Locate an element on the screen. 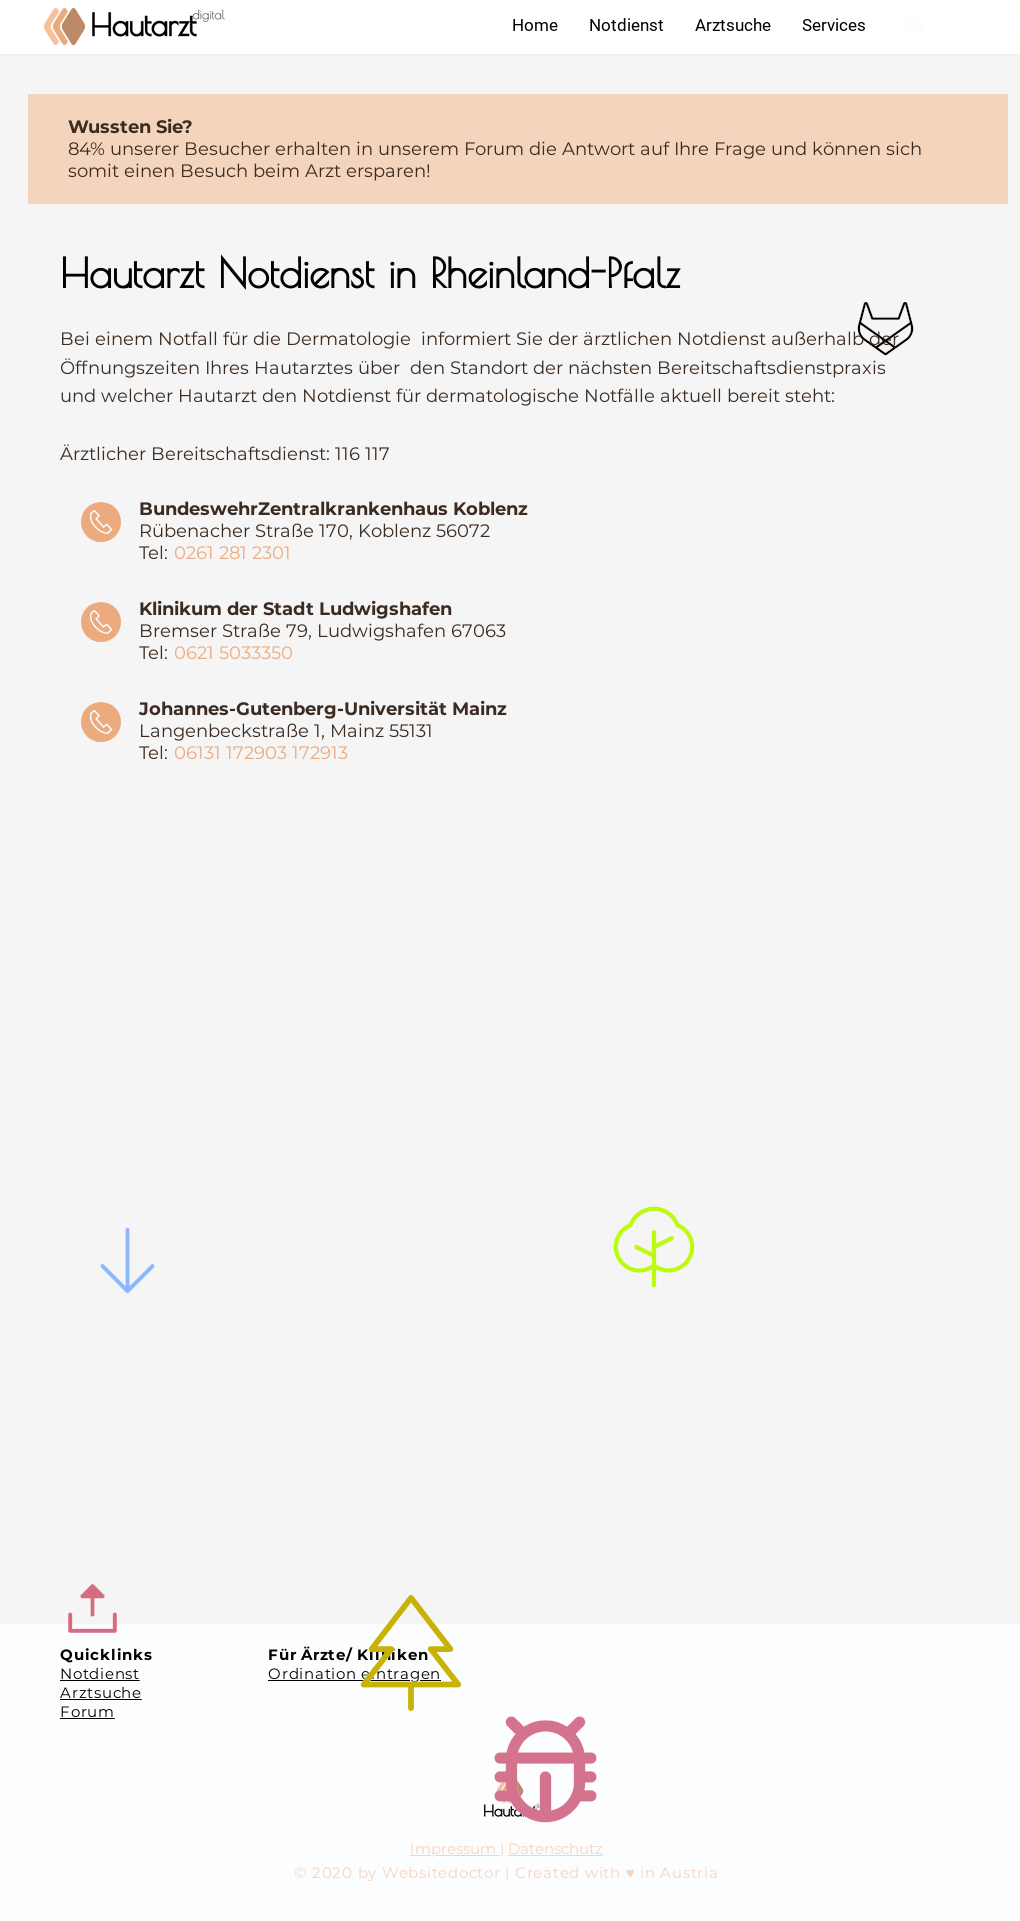  scroll down or view more content is located at coordinates (127, 1260).